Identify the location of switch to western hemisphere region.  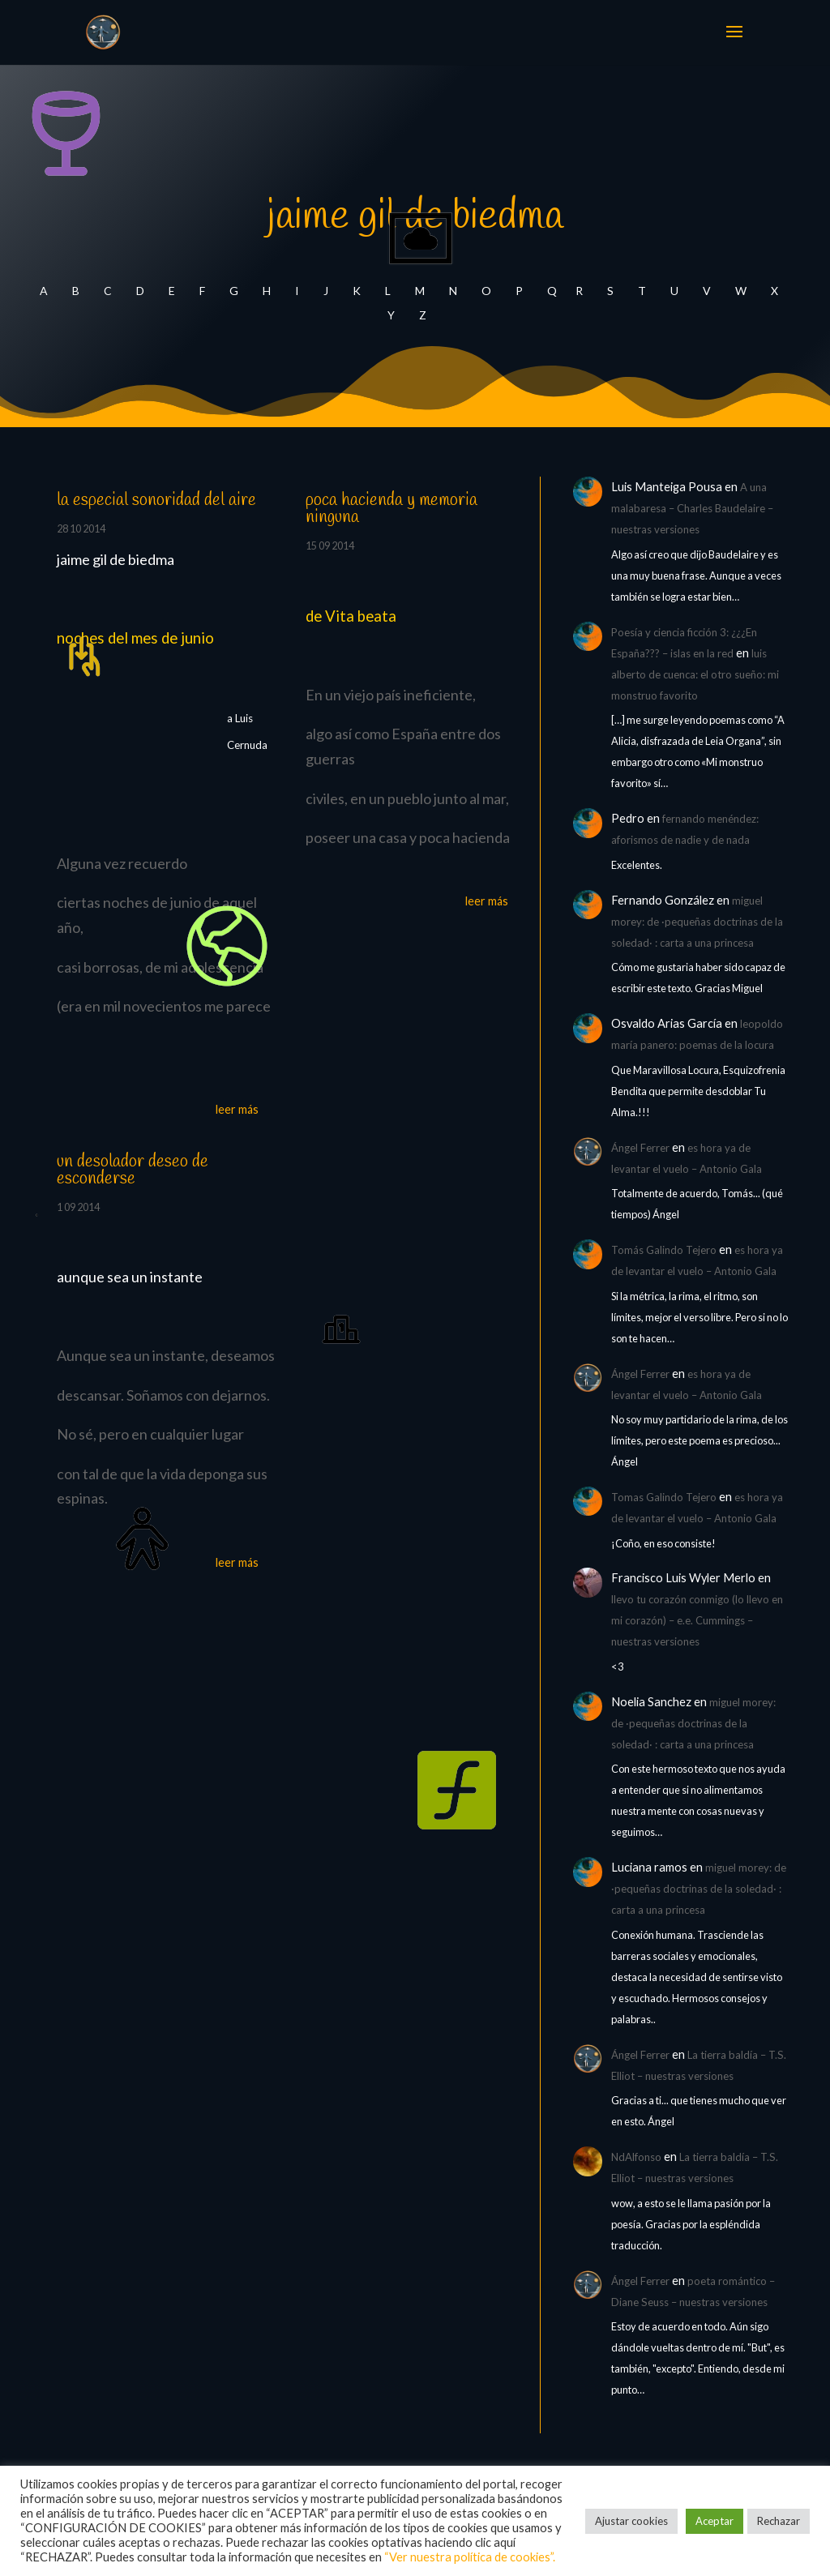
(227, 946).